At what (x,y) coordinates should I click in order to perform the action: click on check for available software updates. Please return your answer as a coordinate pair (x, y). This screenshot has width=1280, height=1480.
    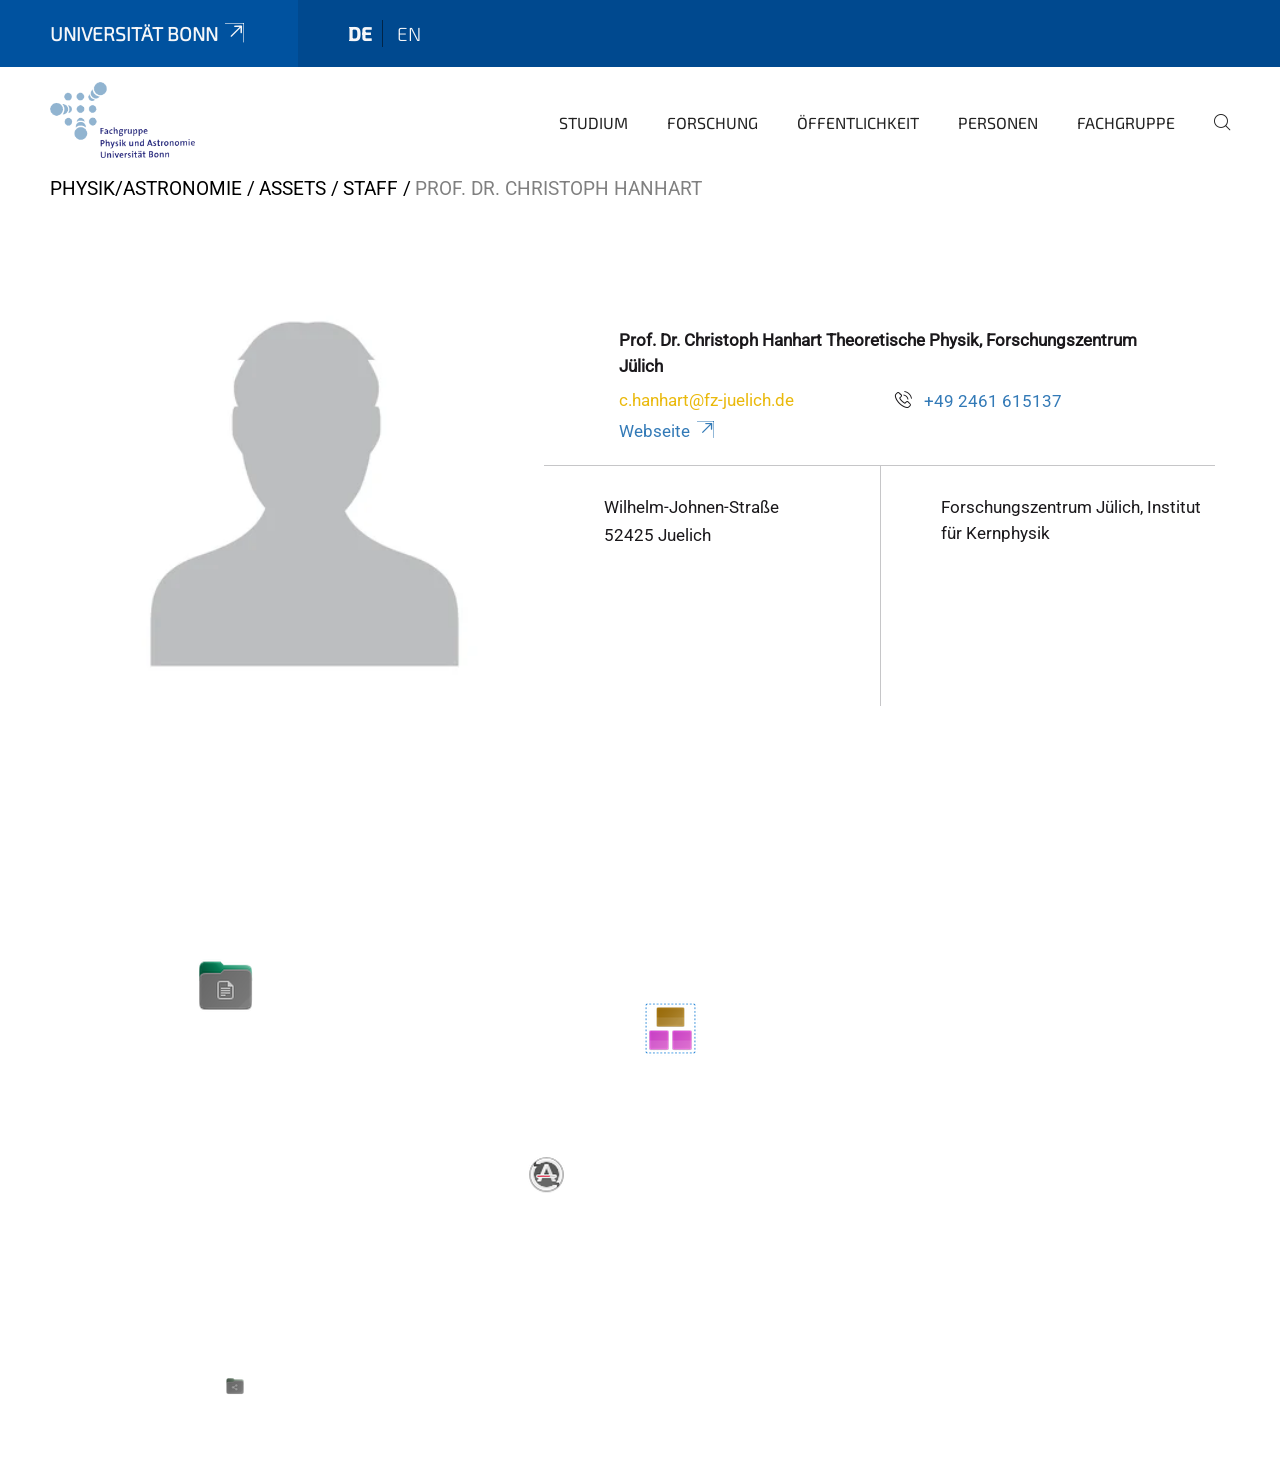
    Looking at the image, I should click on (546, 1174).